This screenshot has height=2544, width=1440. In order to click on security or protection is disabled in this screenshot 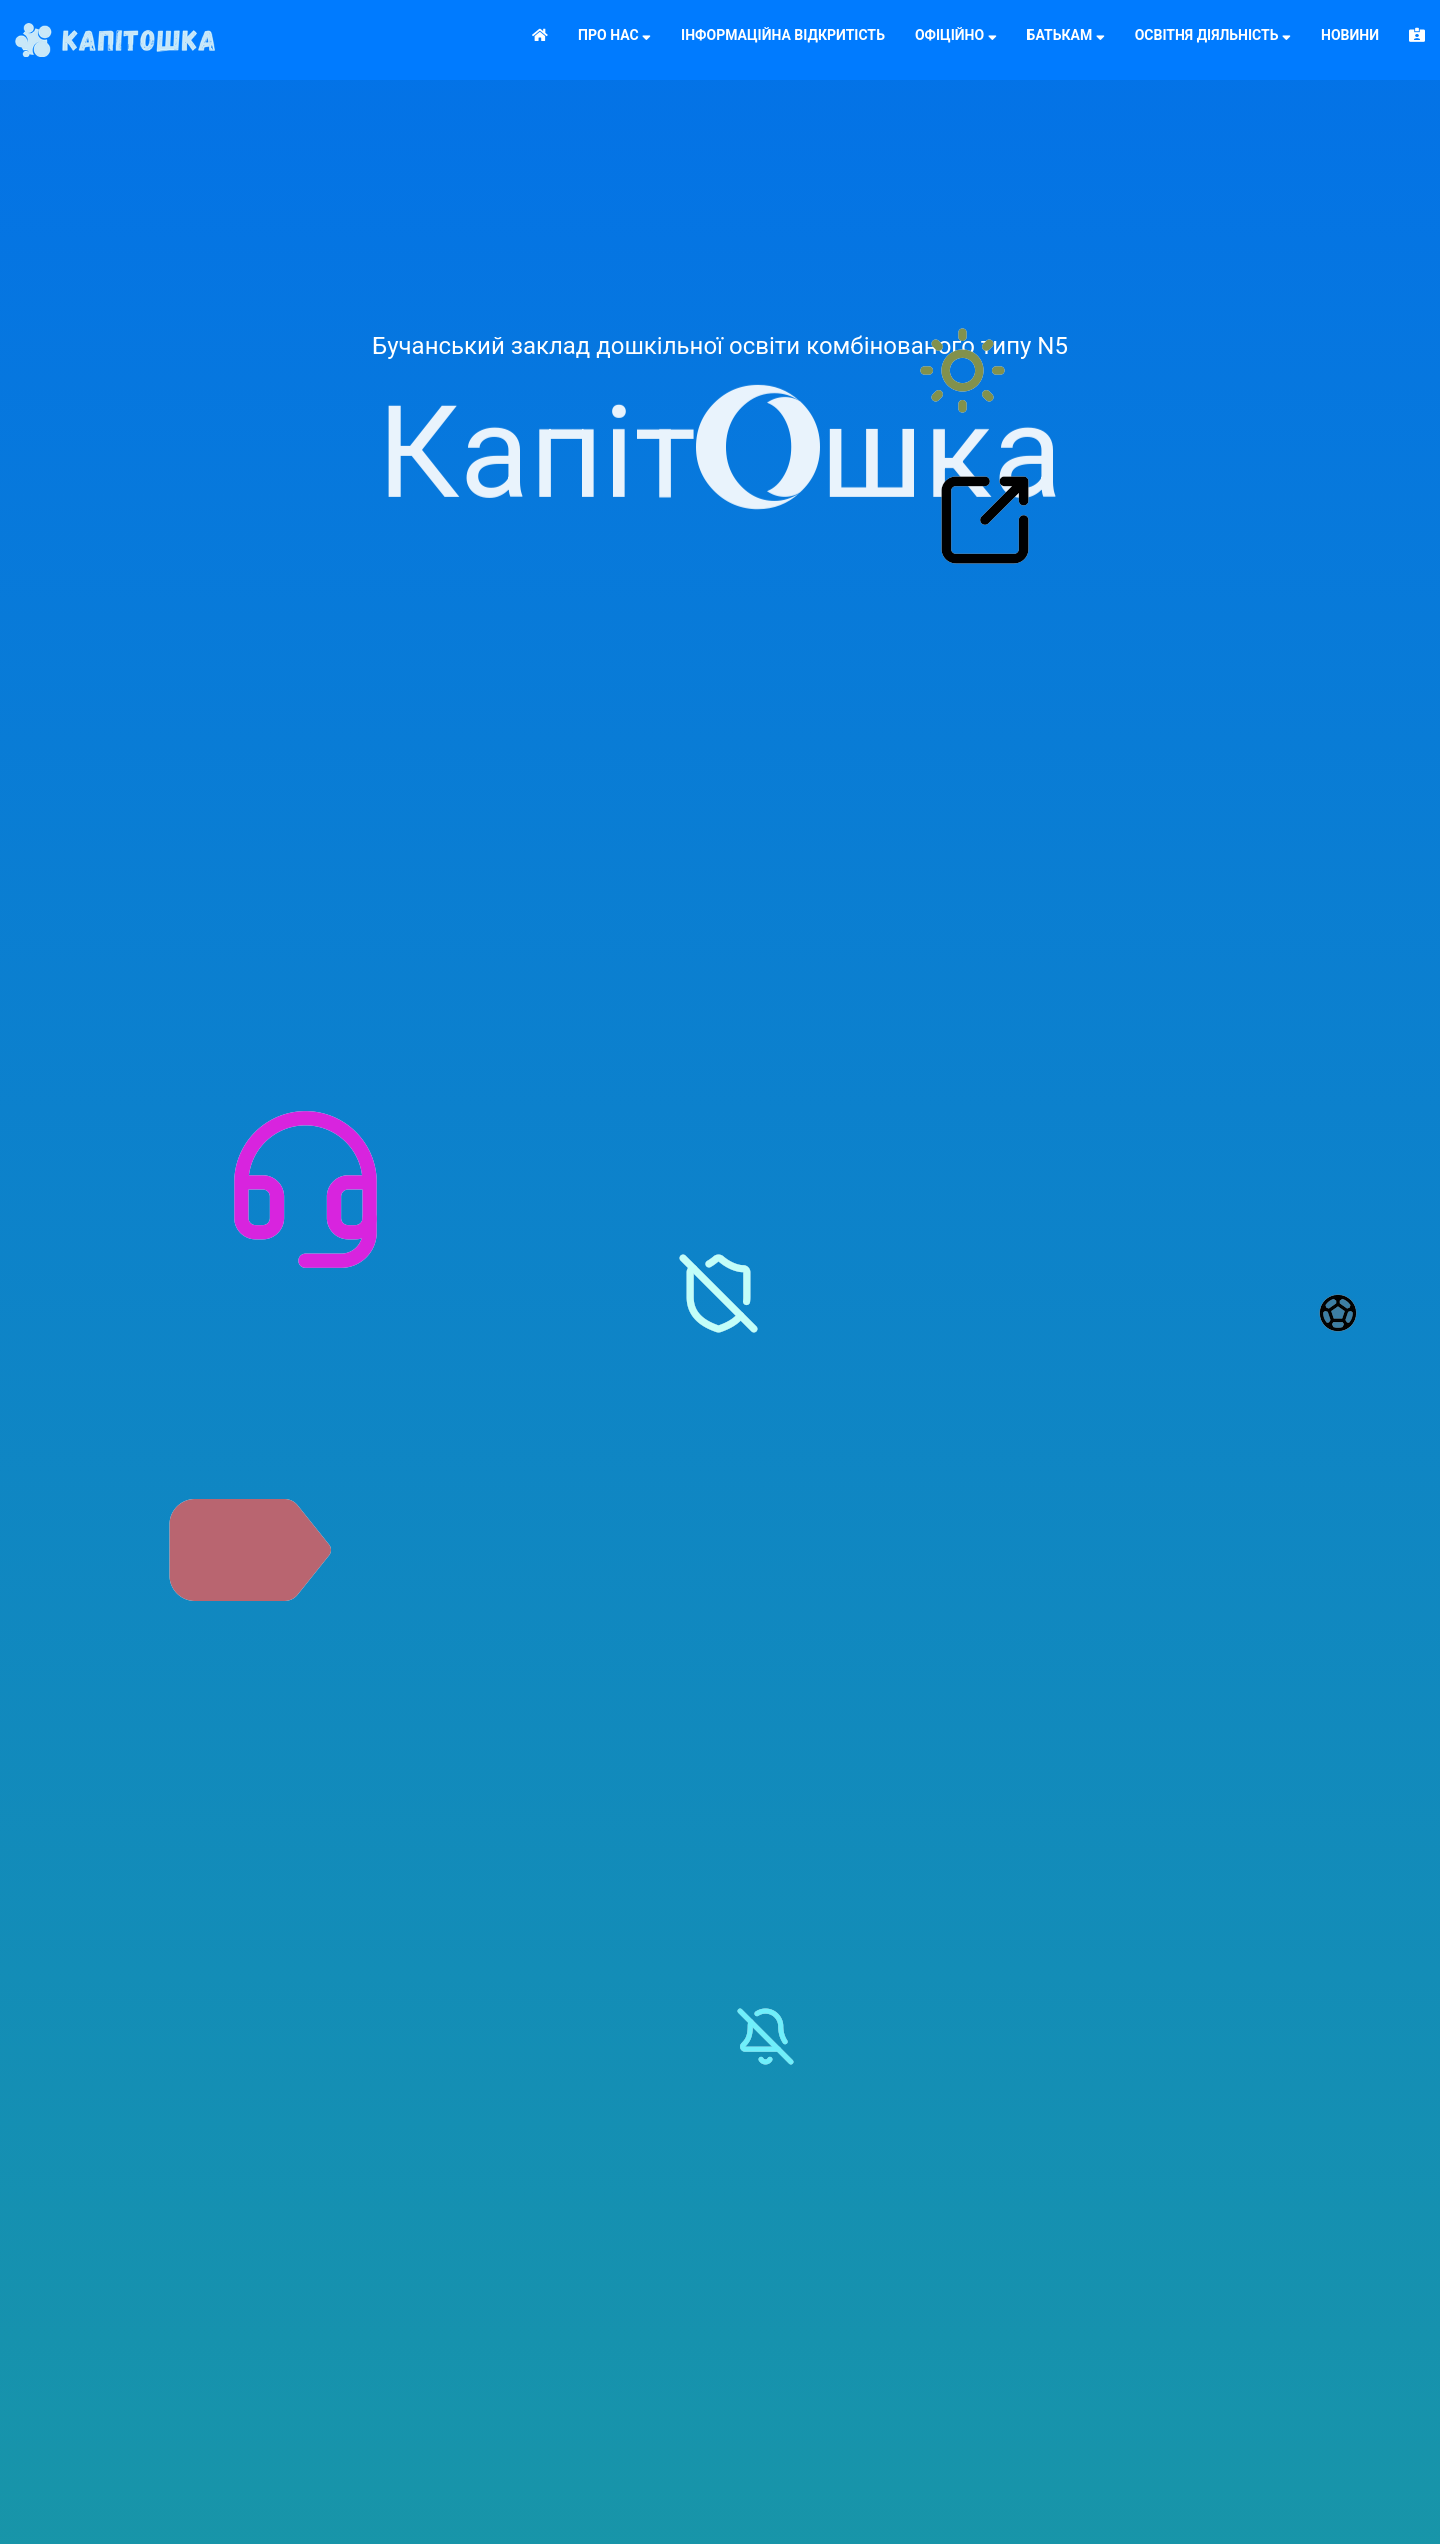, I will do `click(718, 1293)`.